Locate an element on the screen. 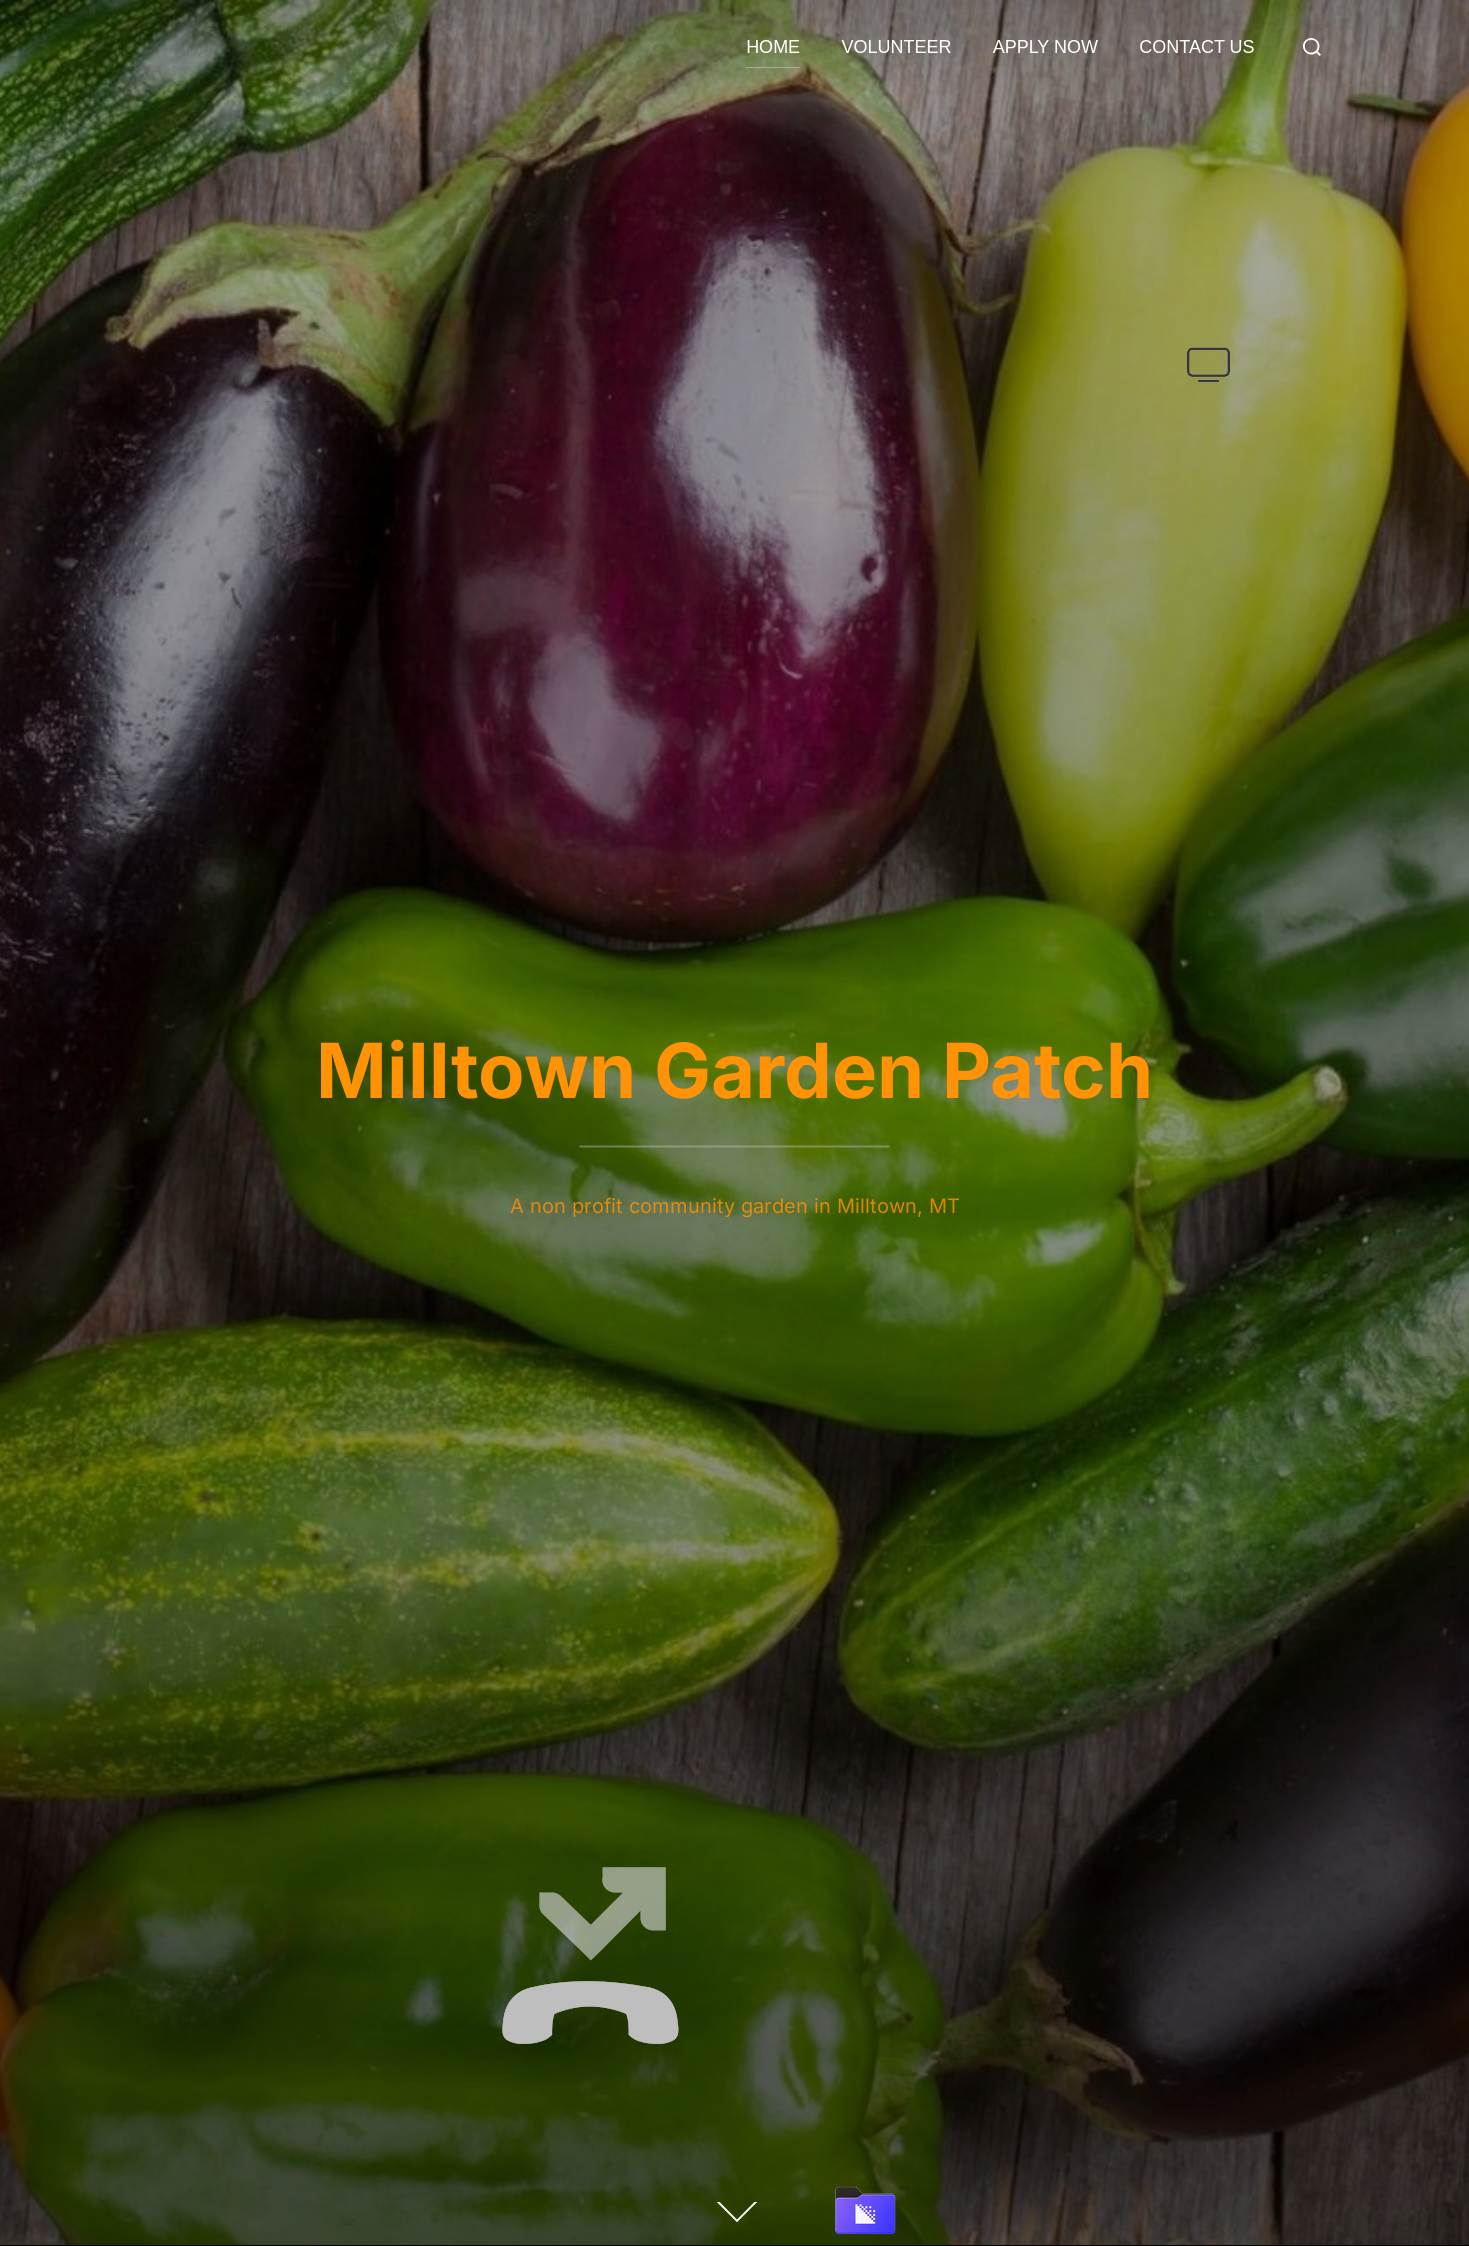 The width and height of the screenshot is (1469, 2246). open folder containing Adobe Media Encoder files is located at coordinates (865, 2212).